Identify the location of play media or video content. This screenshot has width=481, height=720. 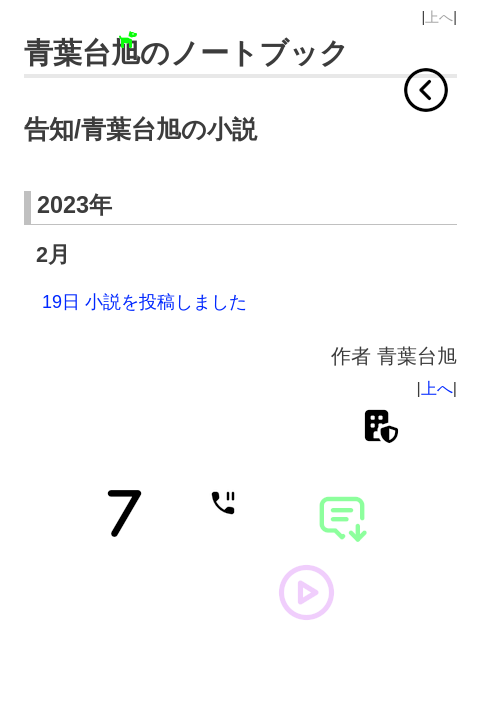
(306, 592).